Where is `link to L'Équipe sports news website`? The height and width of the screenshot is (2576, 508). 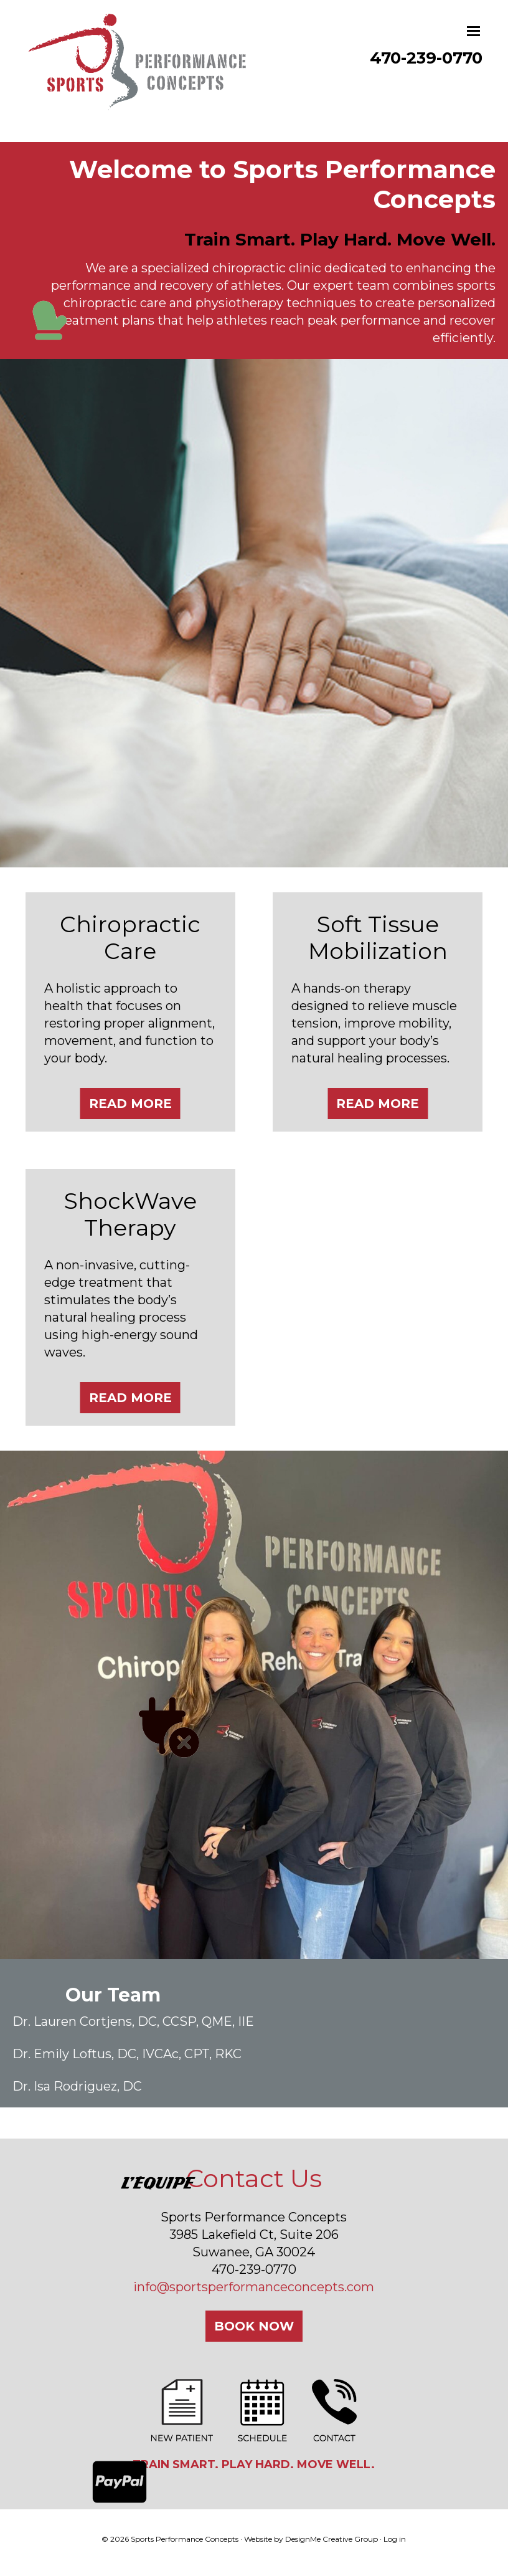
link to L'Équipe sports news website is located at coordinates (158, 2183).